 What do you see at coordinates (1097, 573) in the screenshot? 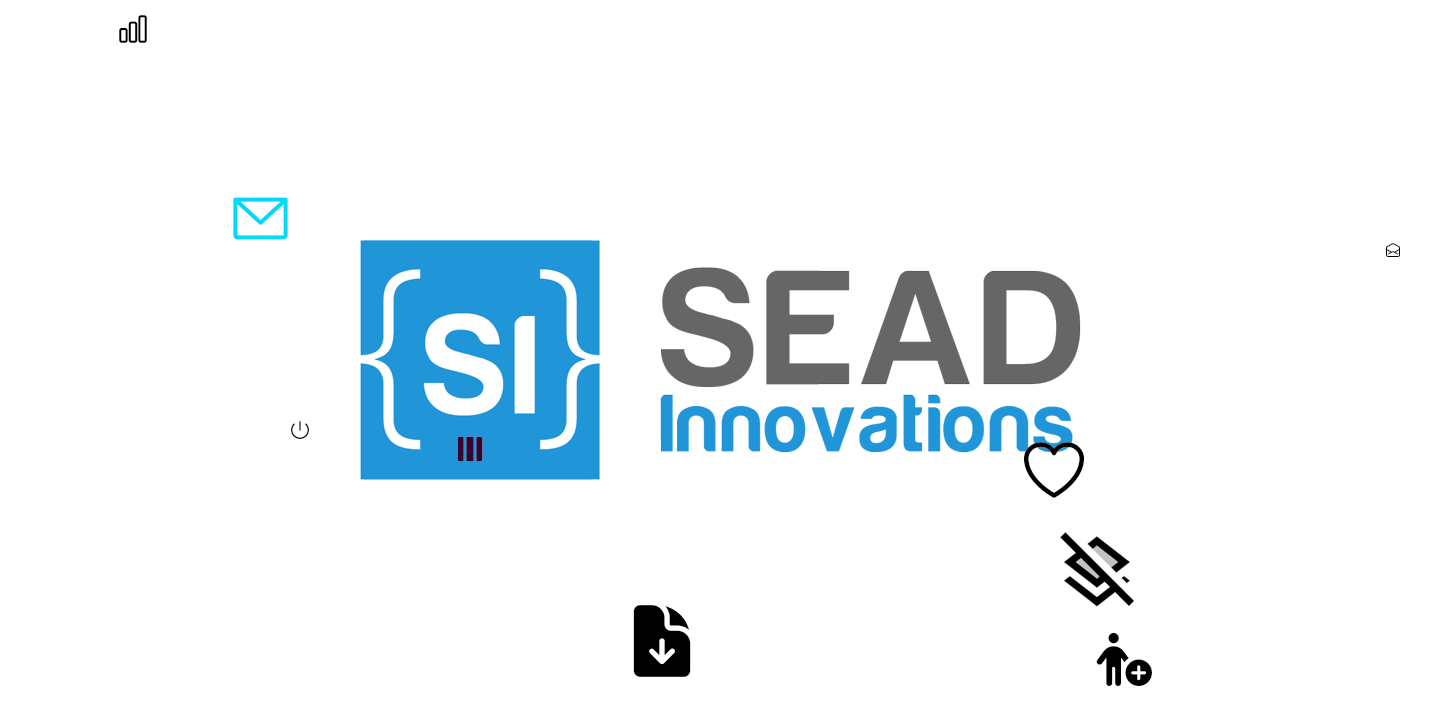
I see `clear all map layers` at bounding box center [1097, 573].